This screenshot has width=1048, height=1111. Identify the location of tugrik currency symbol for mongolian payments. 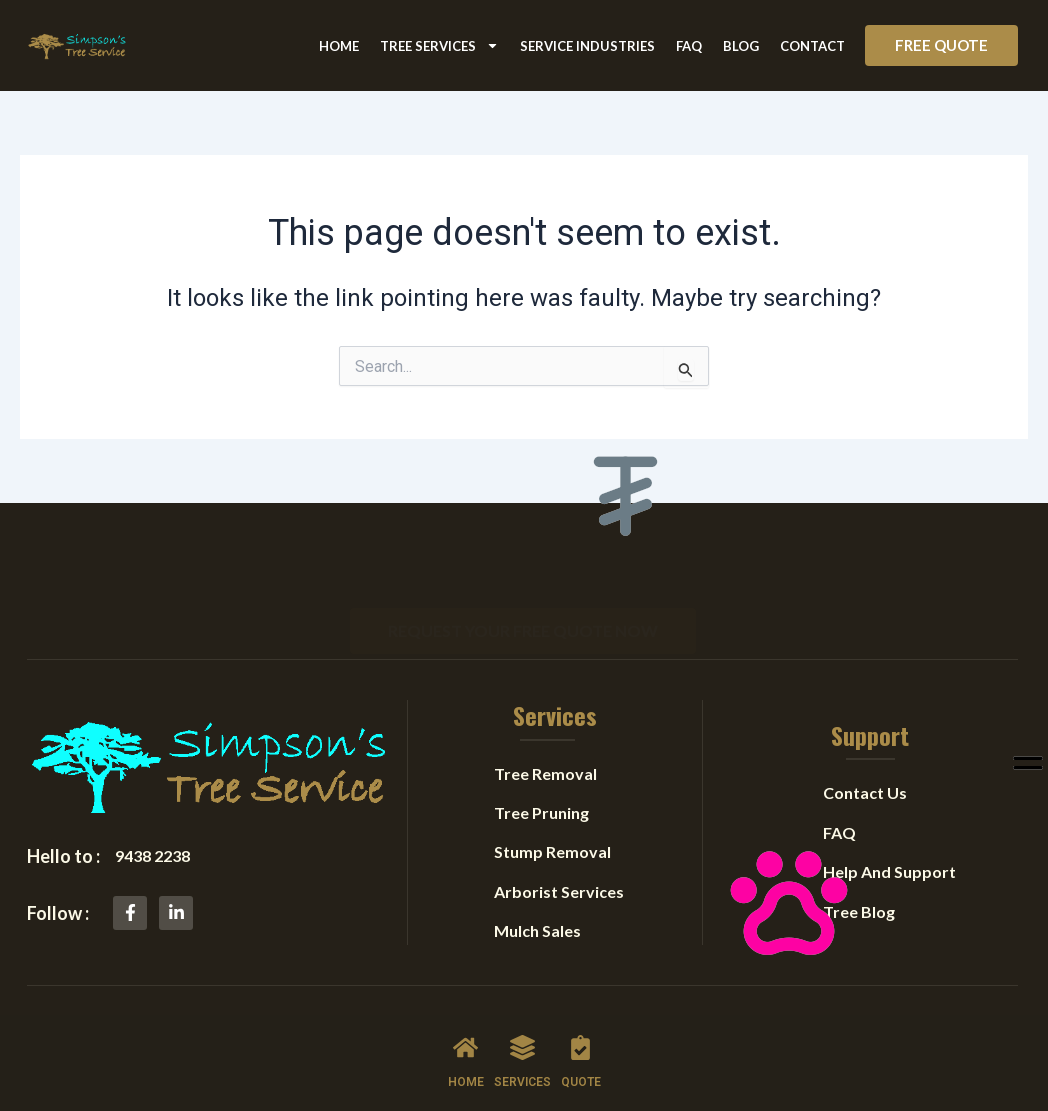
(625, 493).